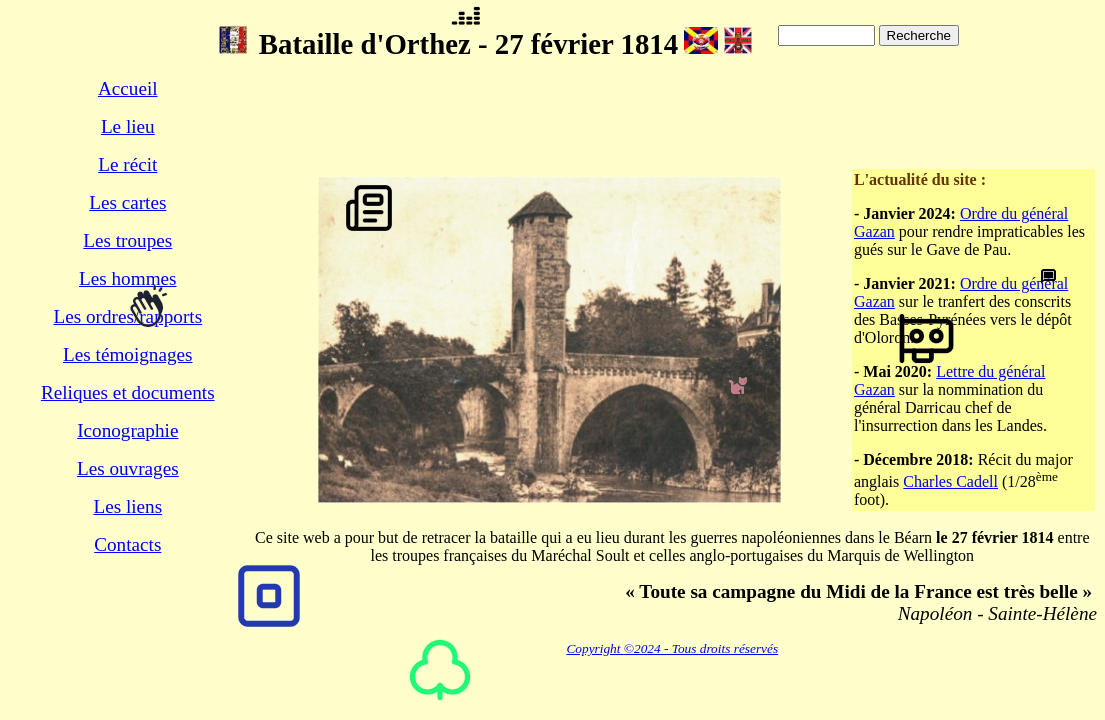 This screenshot has width=1105, height=720. What do you see at coordinates (737, 385) in the screenshot?
I see `view pet-related content or services` at bounding box center [737, 385].